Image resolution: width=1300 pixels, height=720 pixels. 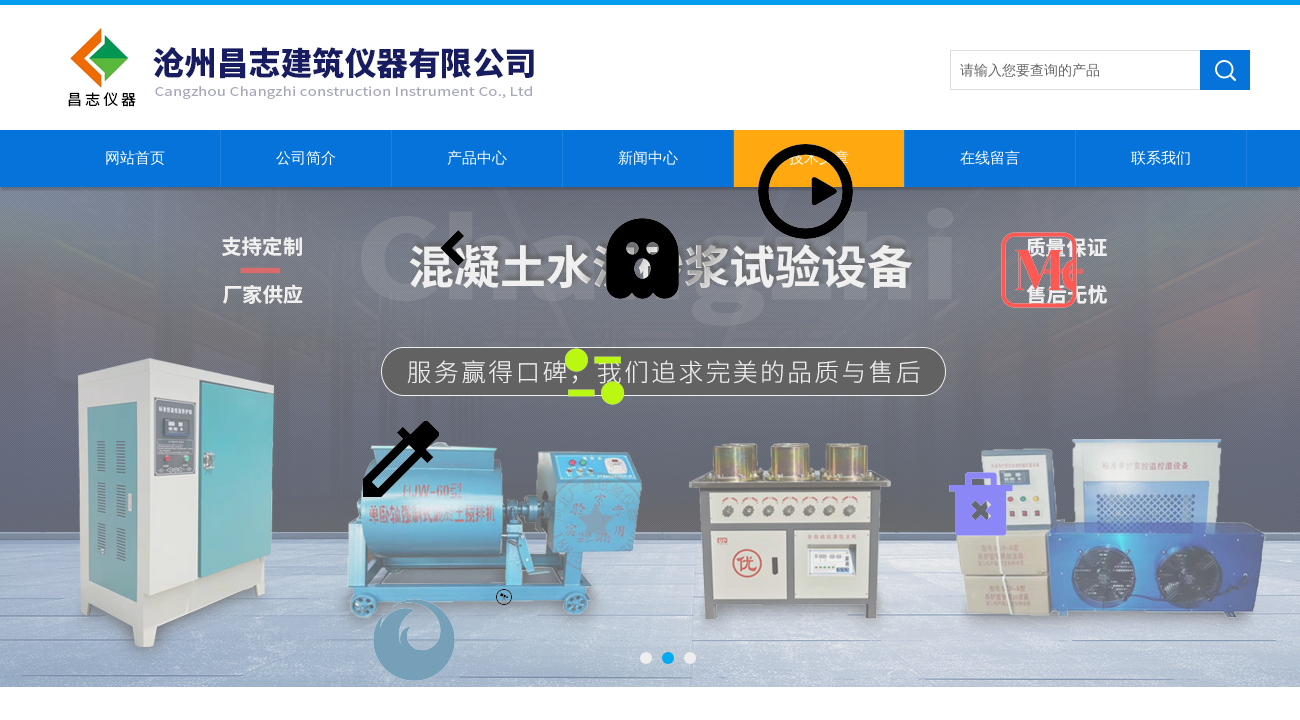 What do you see at coordinates (805, 191) in the screenshot?
I see `steinberg brand logo` at bounding box center [805, 191].